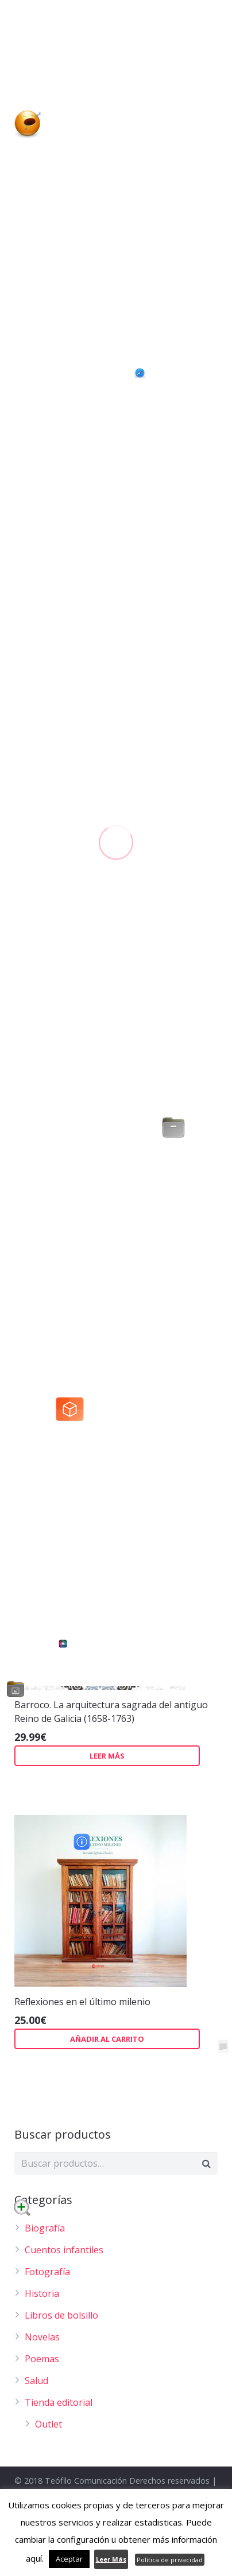 The width and height of the screenshot is (232, 2576). What do you see at coordinates (223, 2046) in the screenshot?
I see `indicates a file or folder contains documents` at bounding box center [223, 2046].